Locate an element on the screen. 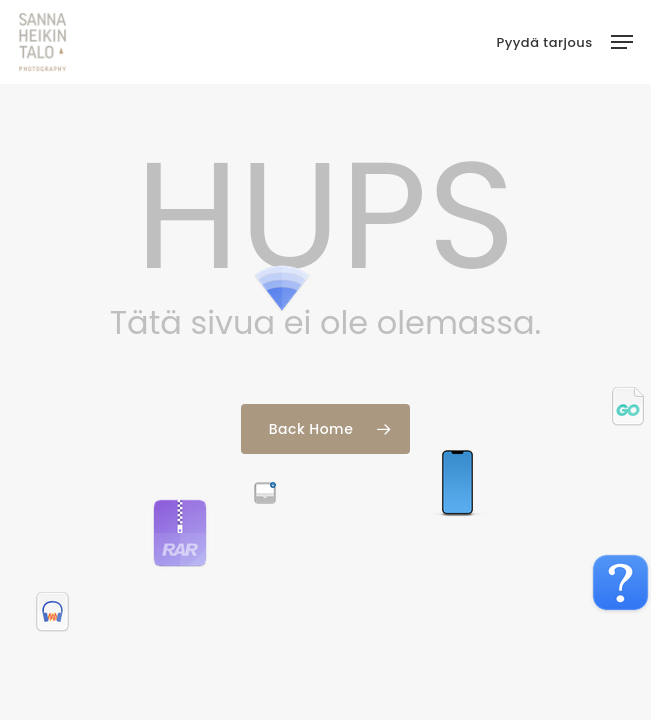 This screenshot has height=720, width=651. access help and support documentation is located at coordinates (620, 583).